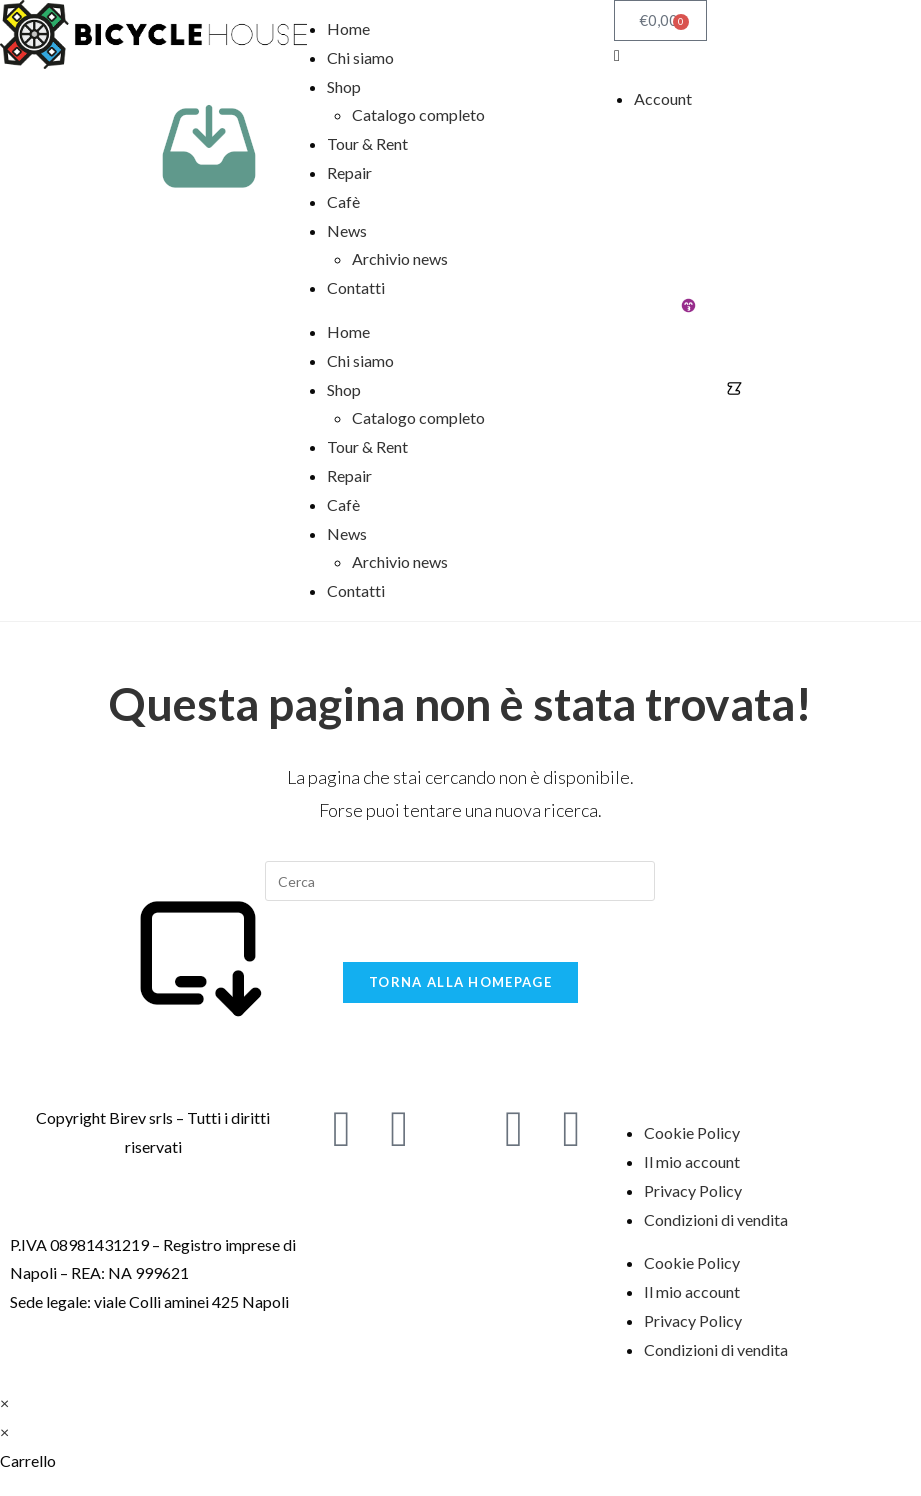 The height and width of the screenshot is (1496, 921). I want to click on send a kiss or blowing kiss emoji reaction, so click(688, 305).